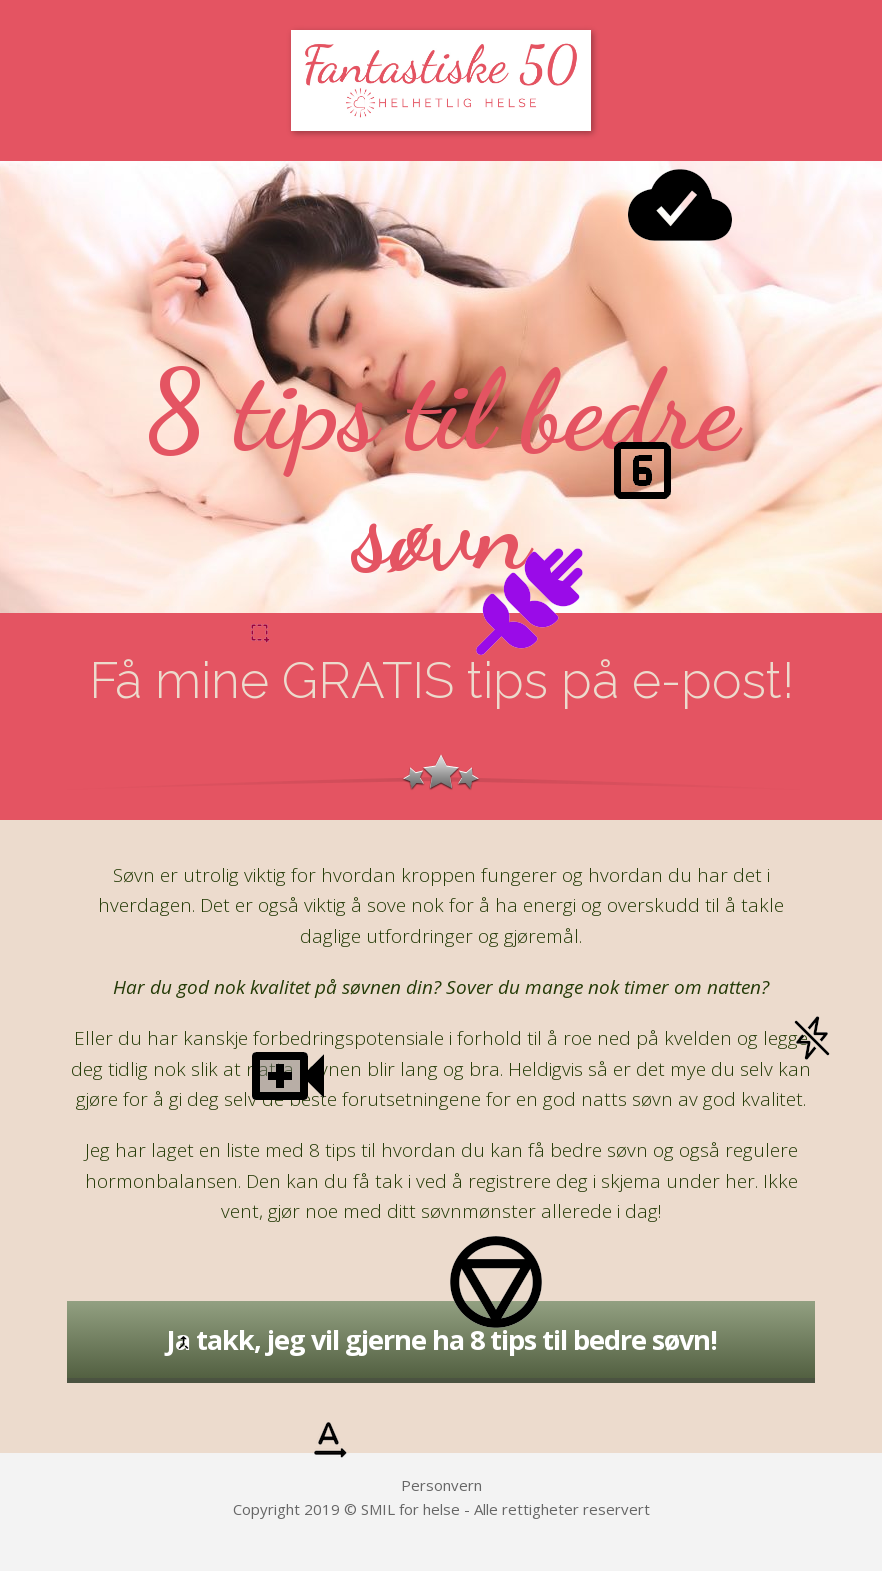 The height and width of the screenshot is (1571, 882). I want to click on indicates wheat or grain content in food items, so click(532, 598).